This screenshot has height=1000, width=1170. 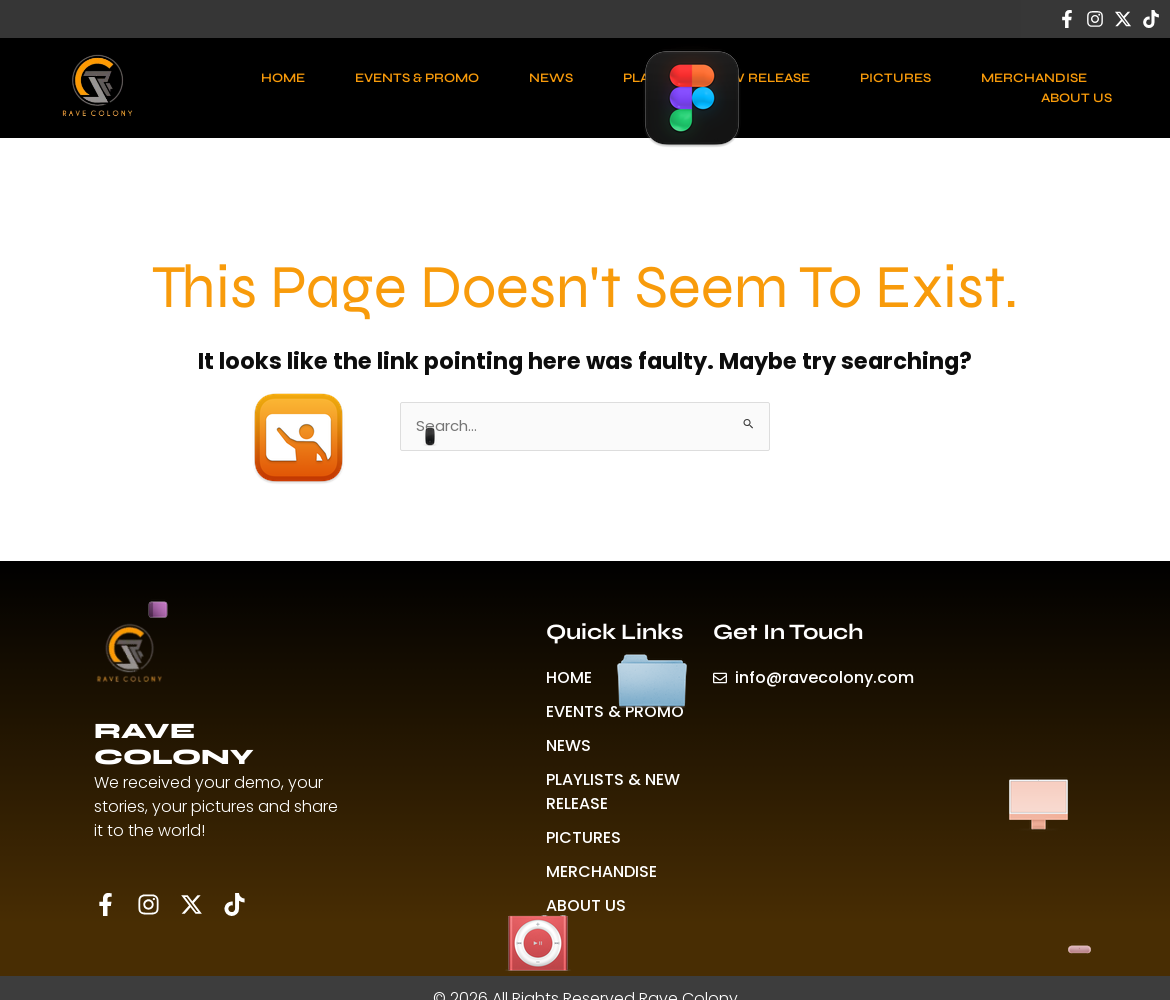 I want to click on connect to a bluetooth speaker, so click(x=1079, y=949).